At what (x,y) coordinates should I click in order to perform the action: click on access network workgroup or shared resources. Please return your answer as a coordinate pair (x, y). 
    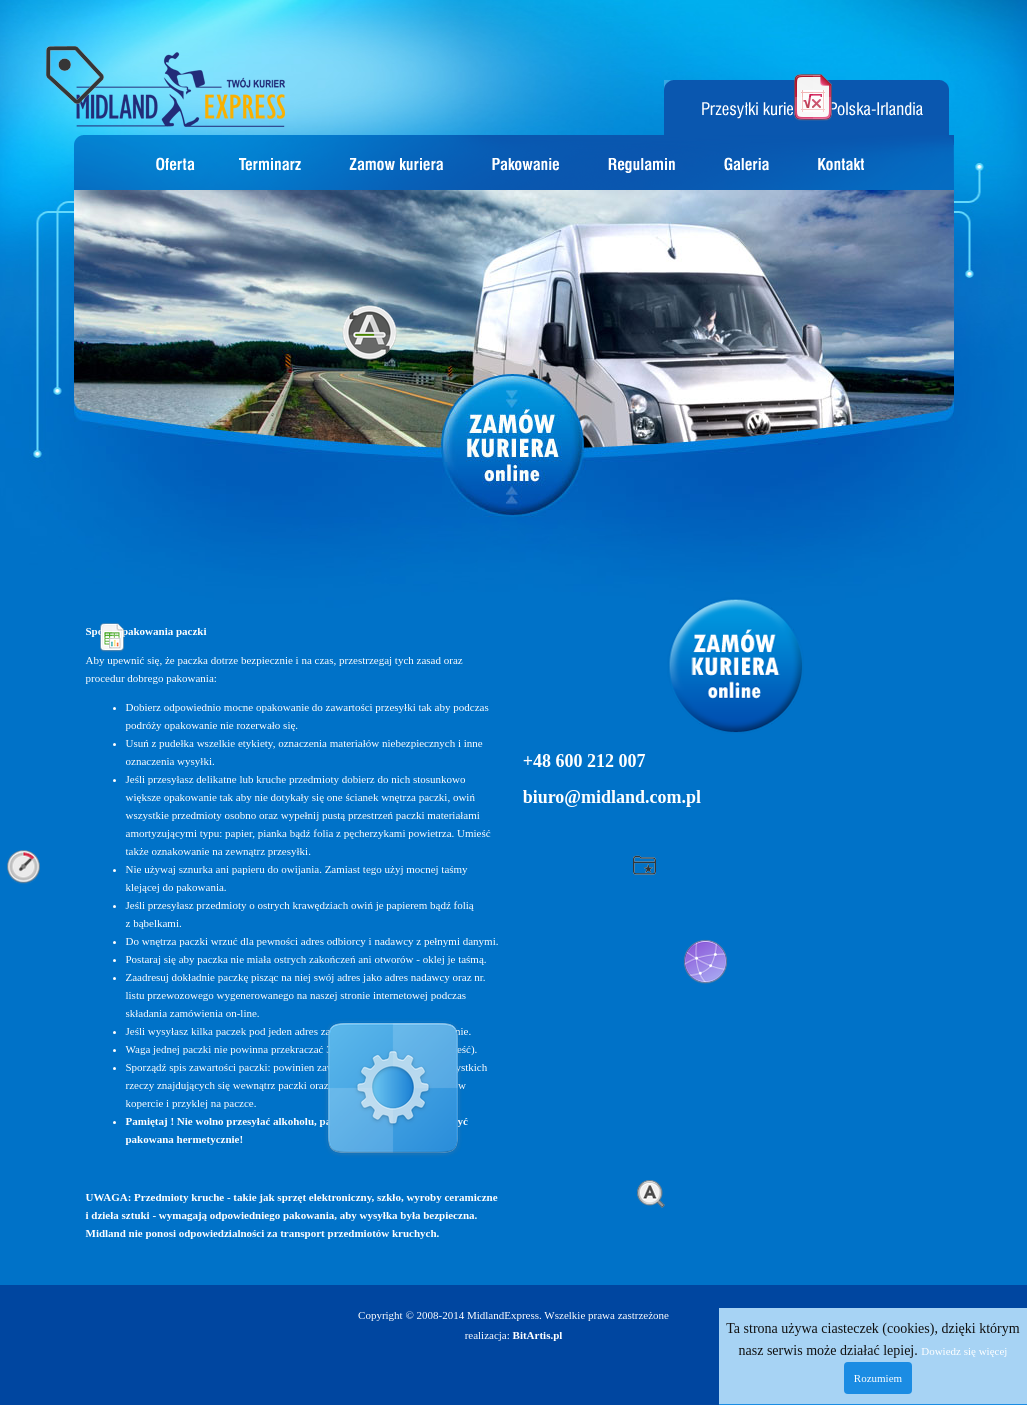
    Looking at the image, I should click on (705, 961).